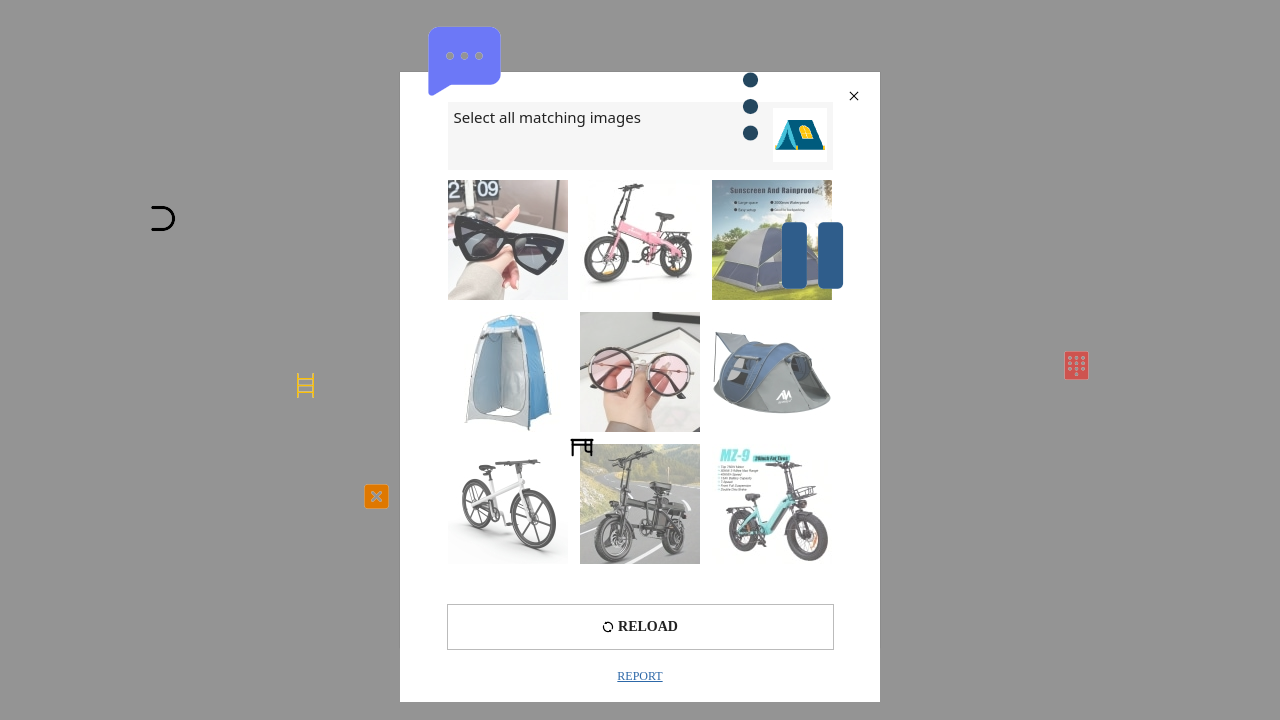 The height and width of the screenshot is (720, 1280). Describe the element at coordinates (161, 218) in the screenshot. I see `indicates a proper superset relationship in mathematical notation` at that location.